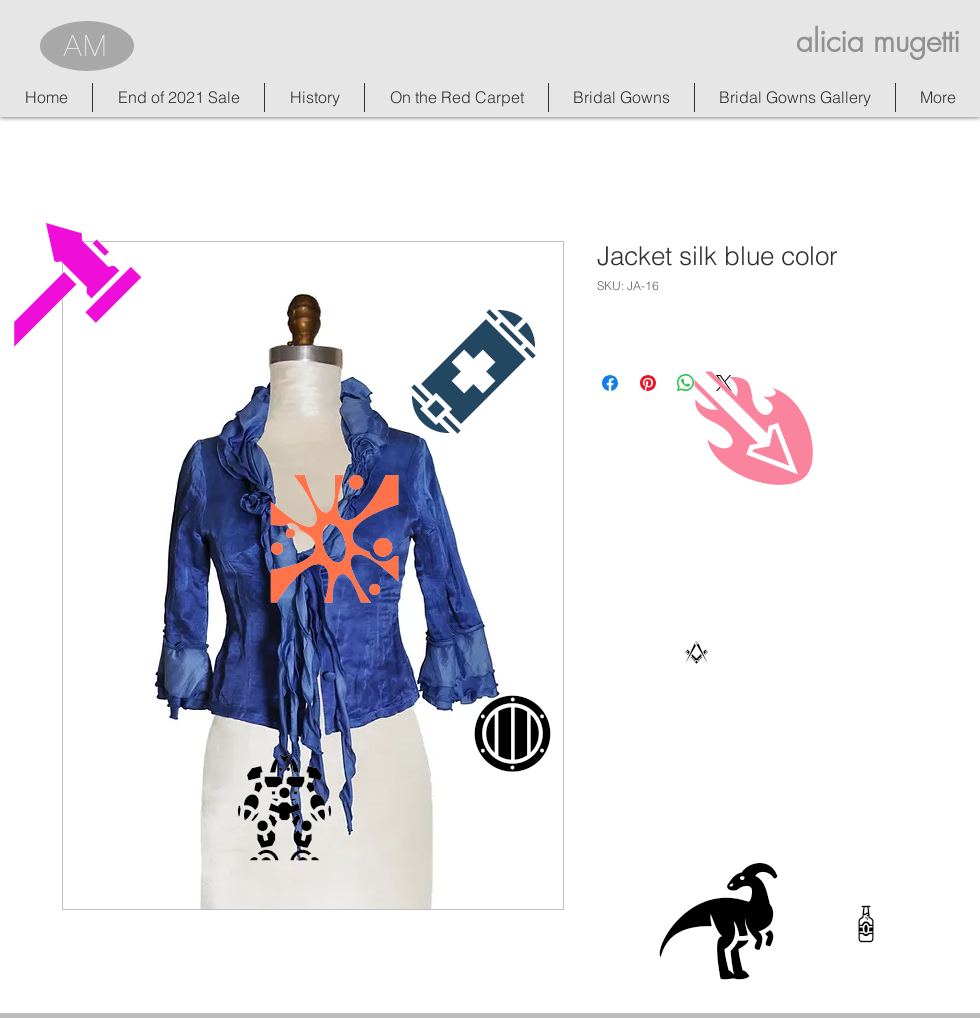 Image resolution: width=980 pixels, height=1018 pixels. What do you see at coordinates (512, 733) in the screenshot?
I see `access defense or protection settings` at bounding box center [512, 733].